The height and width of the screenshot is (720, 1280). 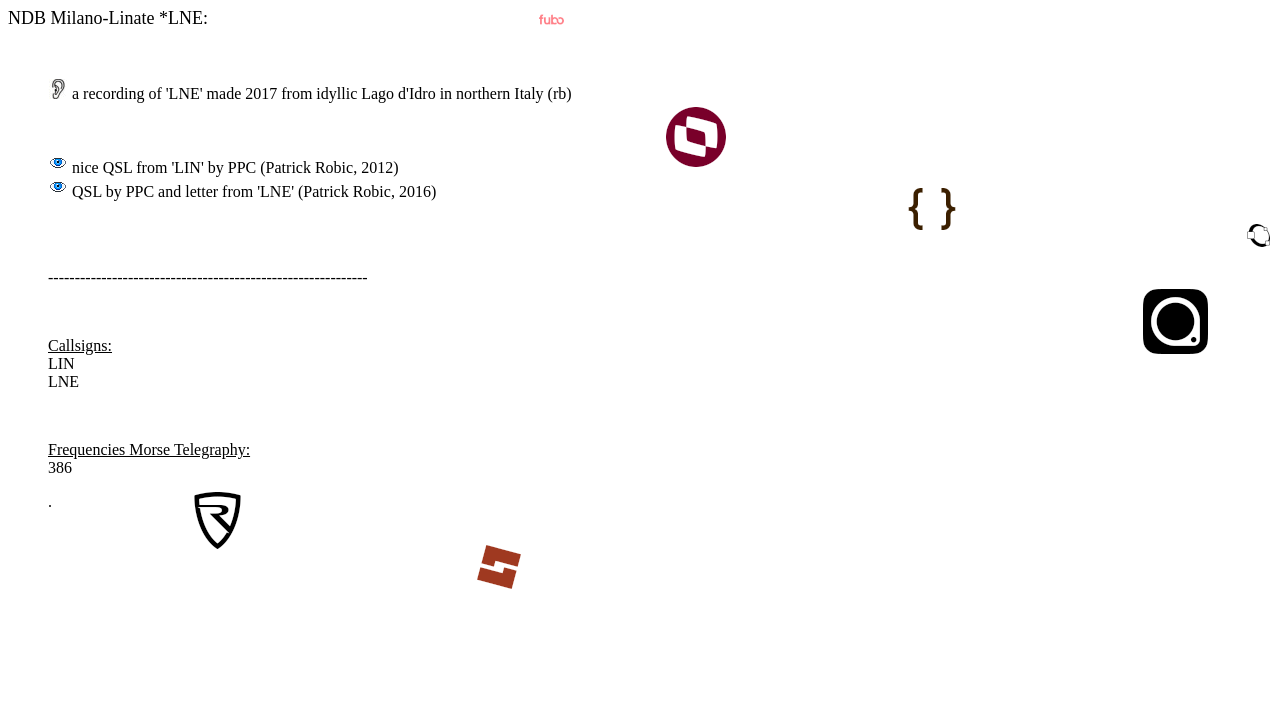 I want to click on access code editor or development tools, so click(x=932, y=209).